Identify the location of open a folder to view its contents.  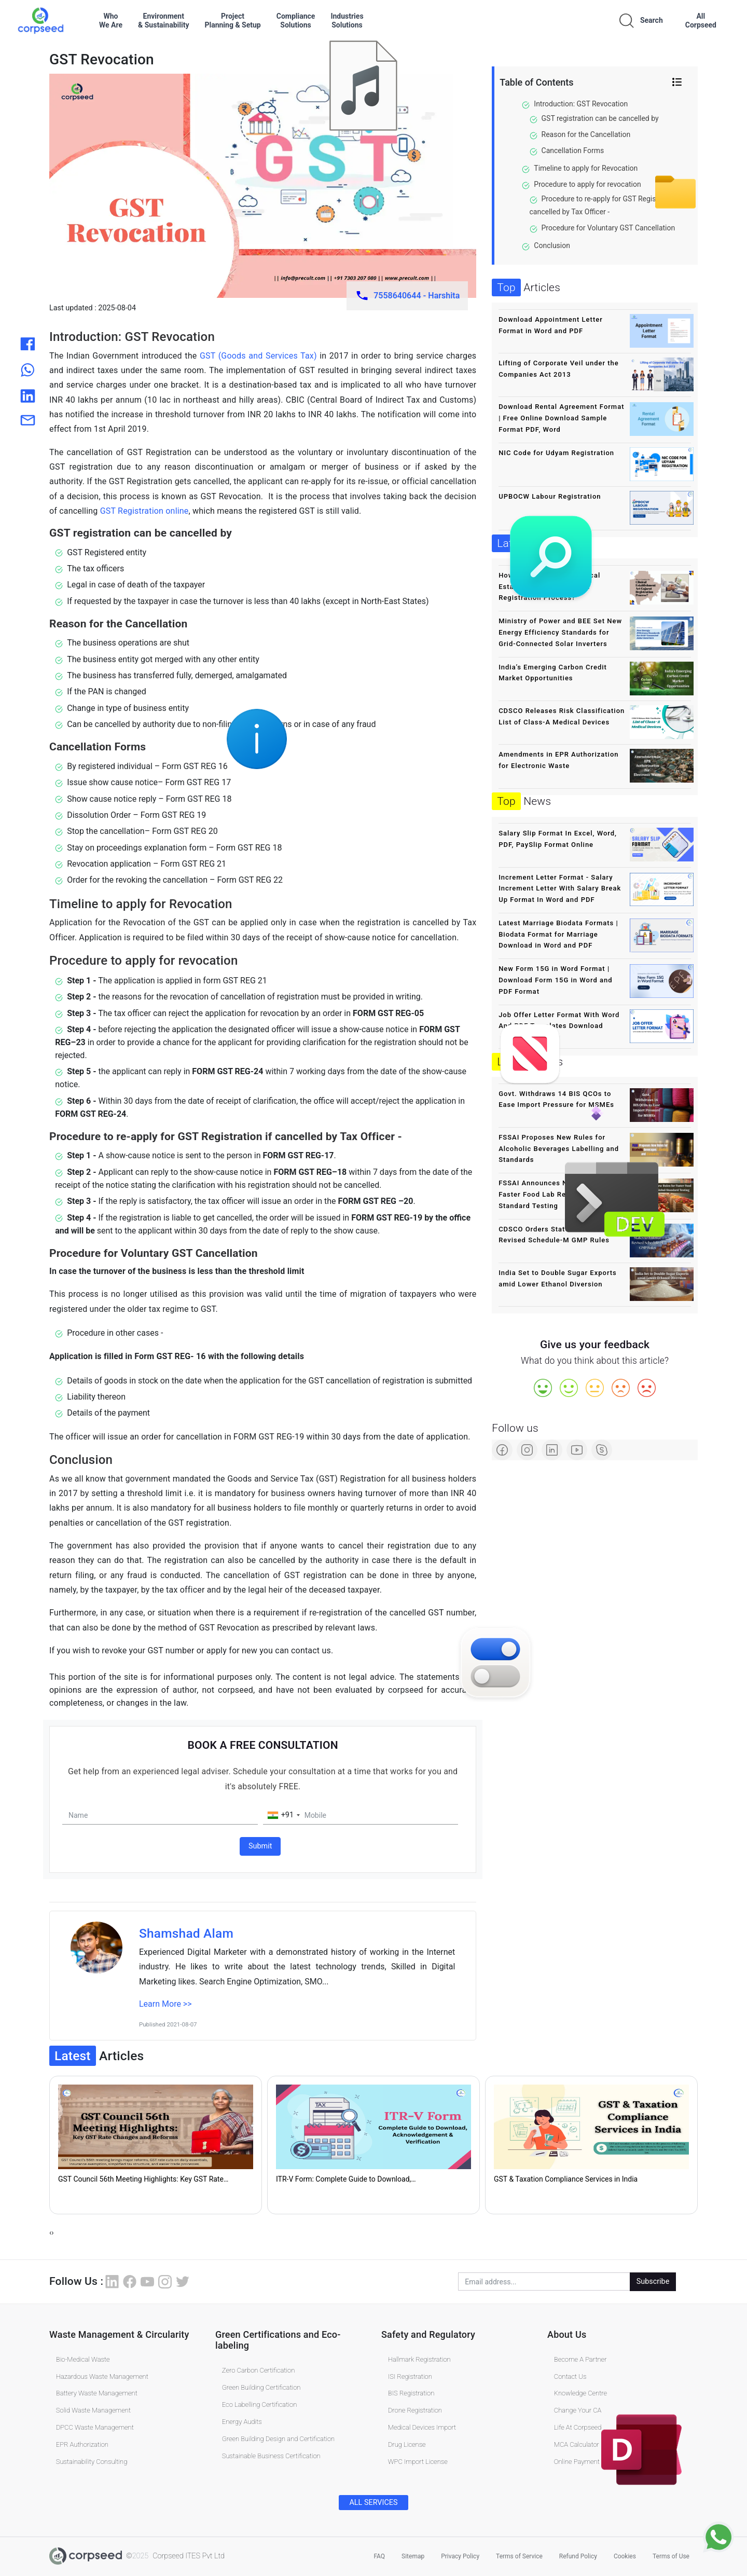
(675, 193).